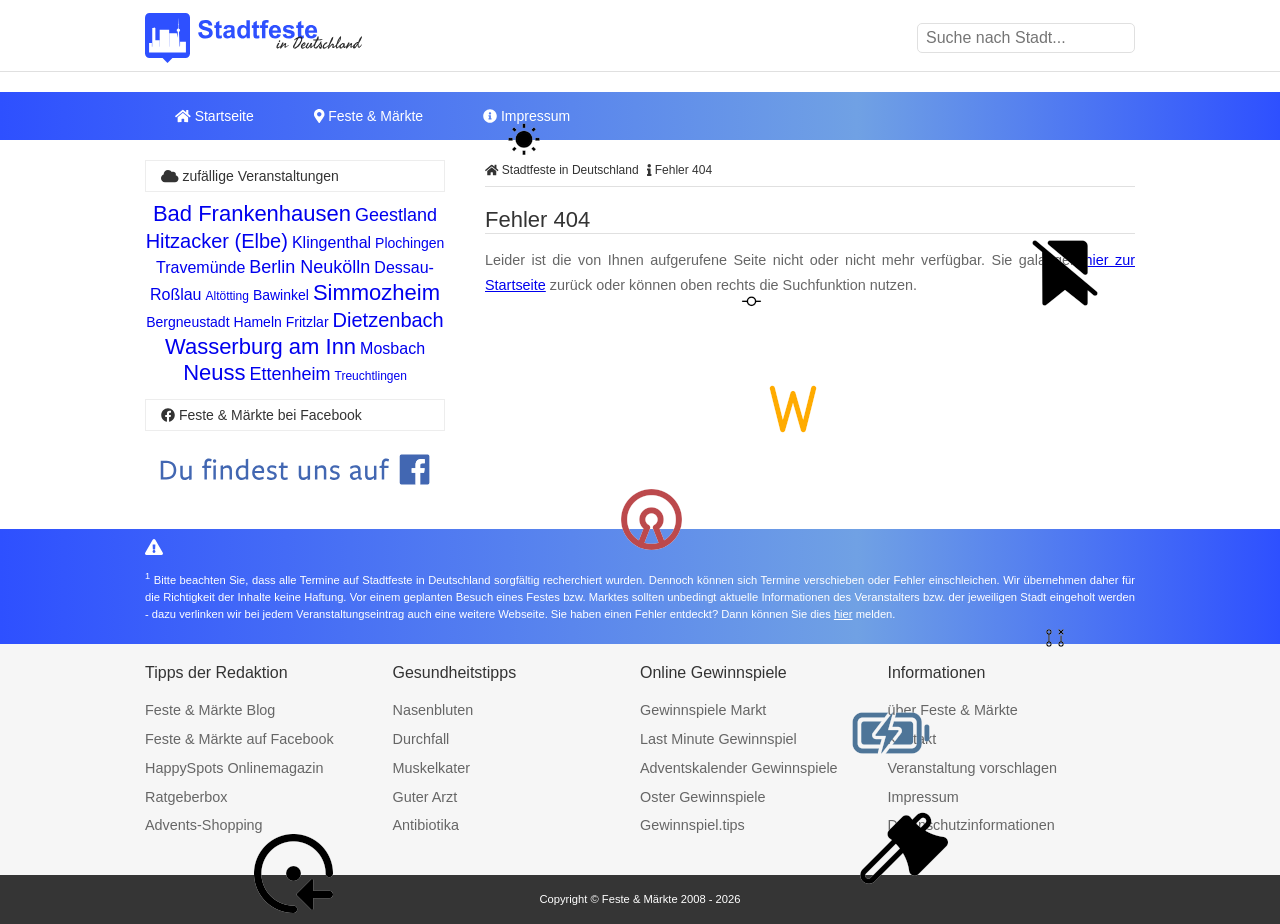  I want to click on indicates a closed or rejected pull request, so click(1055, 638).